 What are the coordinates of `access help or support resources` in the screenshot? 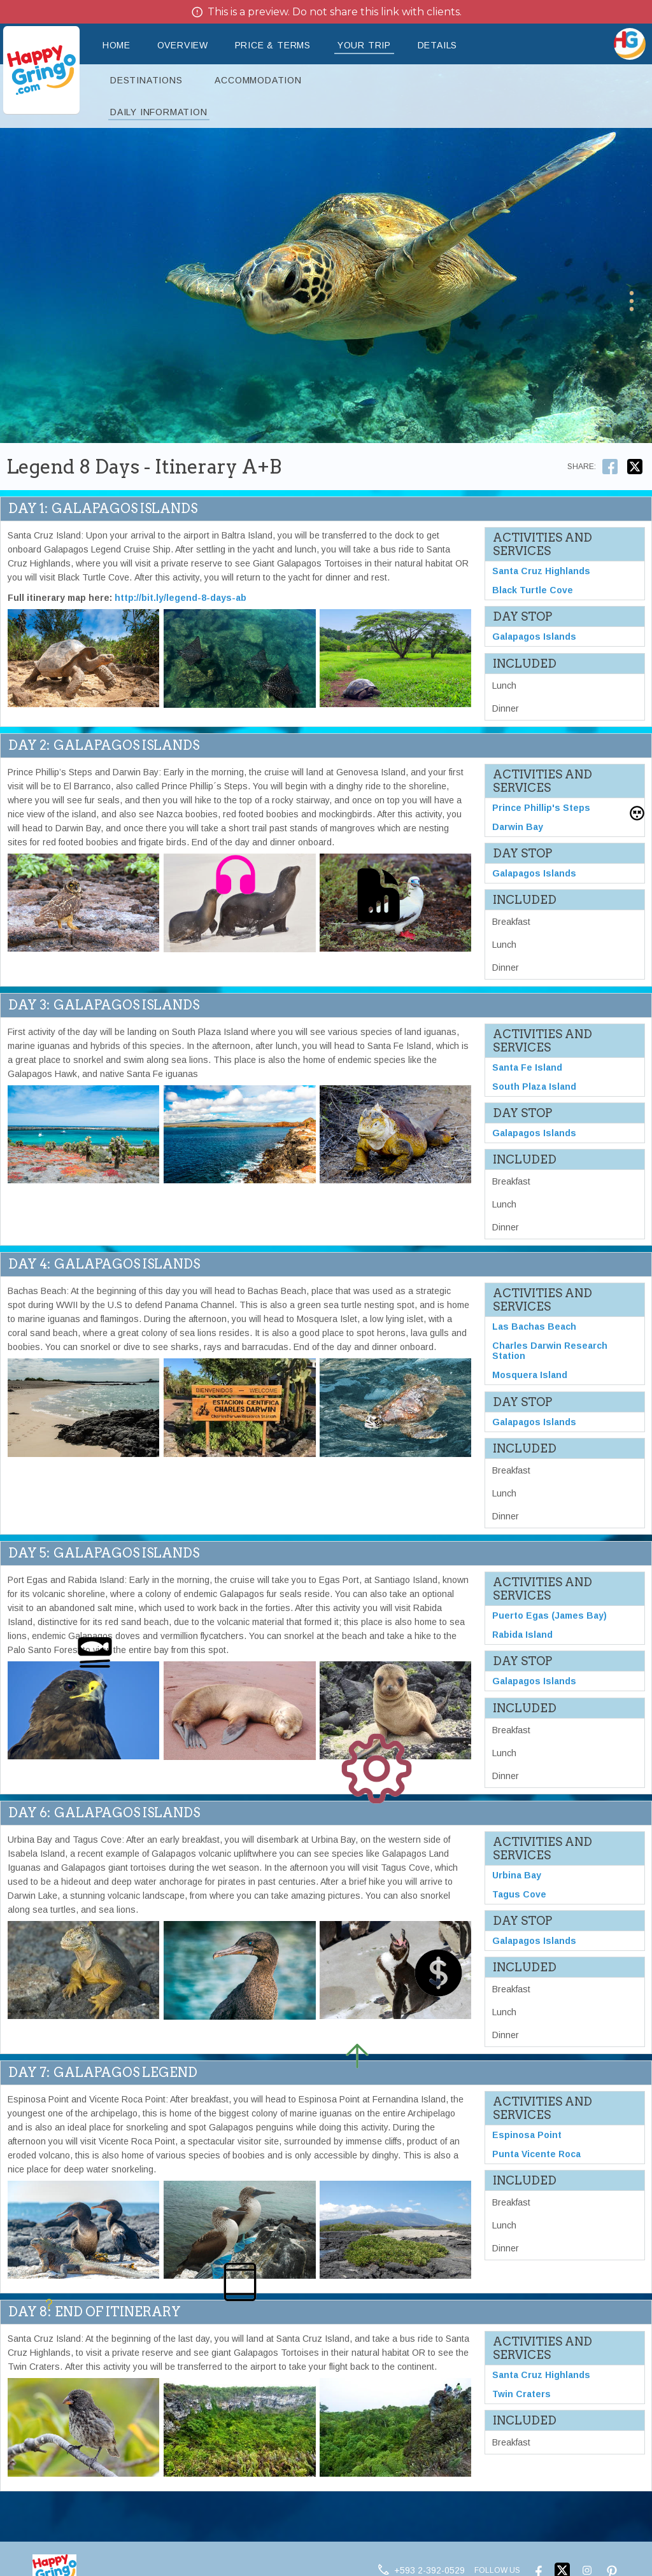 It's located at (49, 2304).